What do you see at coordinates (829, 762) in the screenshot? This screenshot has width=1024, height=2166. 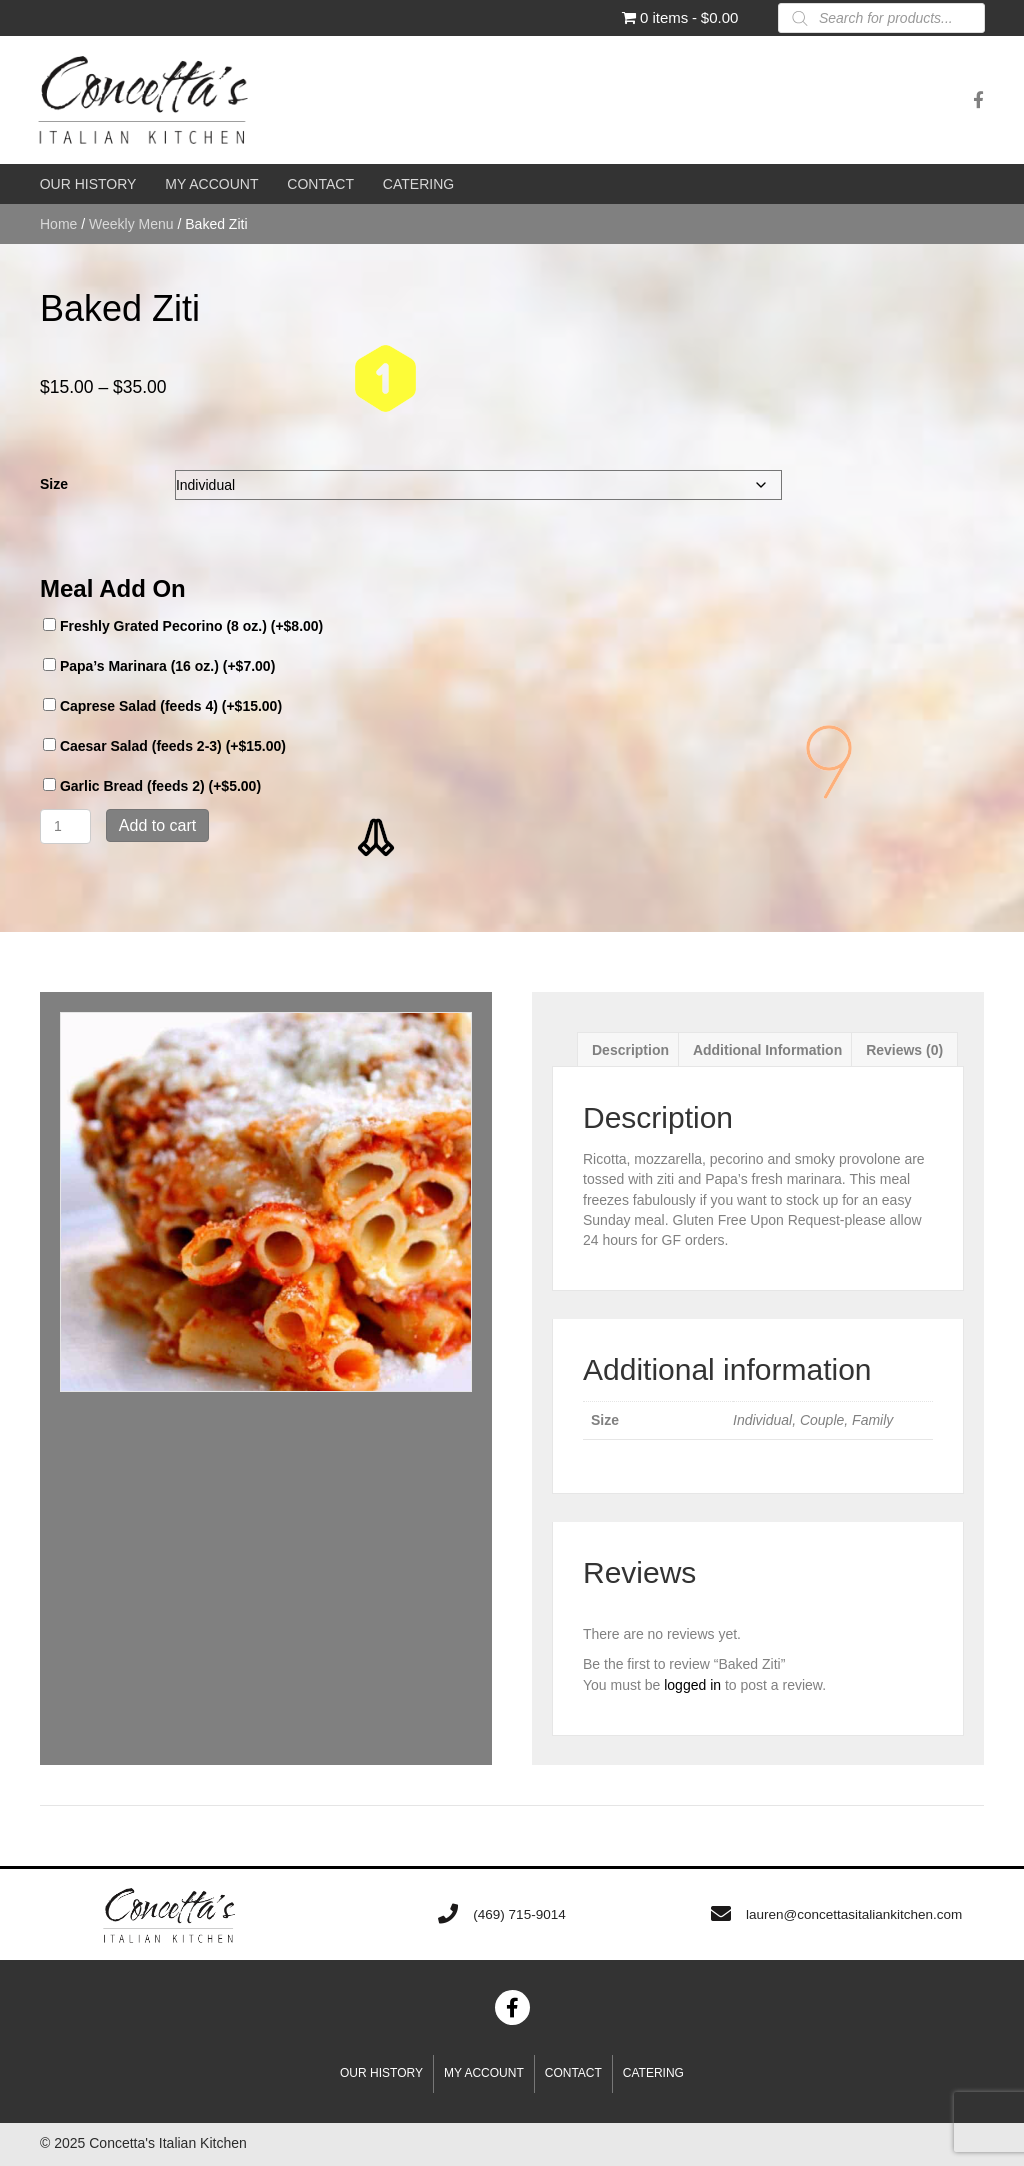 I see `indicates the number nine in a list or sequence` at bounding box center [829, 762].